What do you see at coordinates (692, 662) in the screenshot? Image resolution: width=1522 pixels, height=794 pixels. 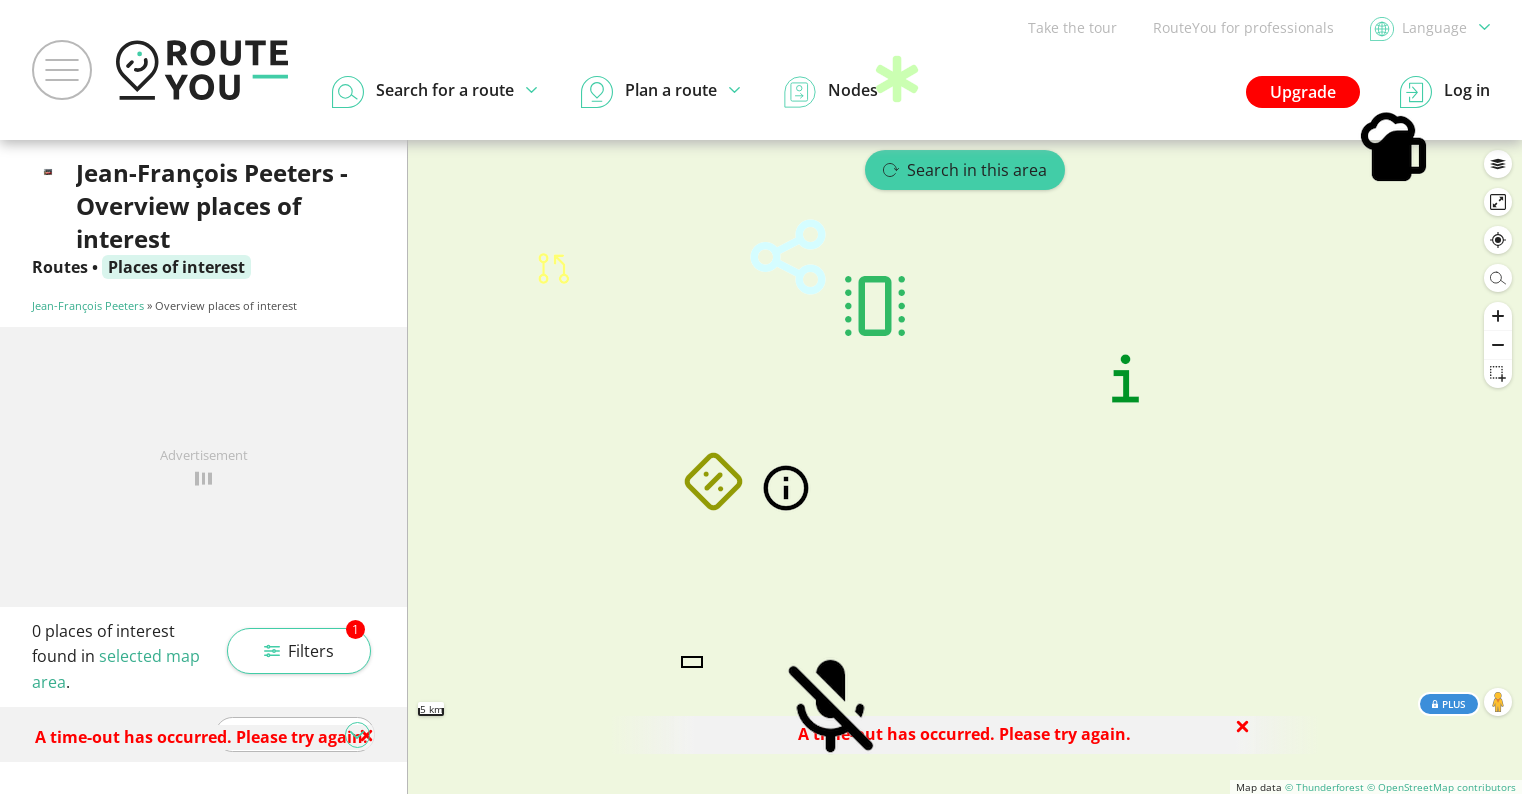 I see `crop image to 7:5 aspect ratio` at bounding box center [692, 662].